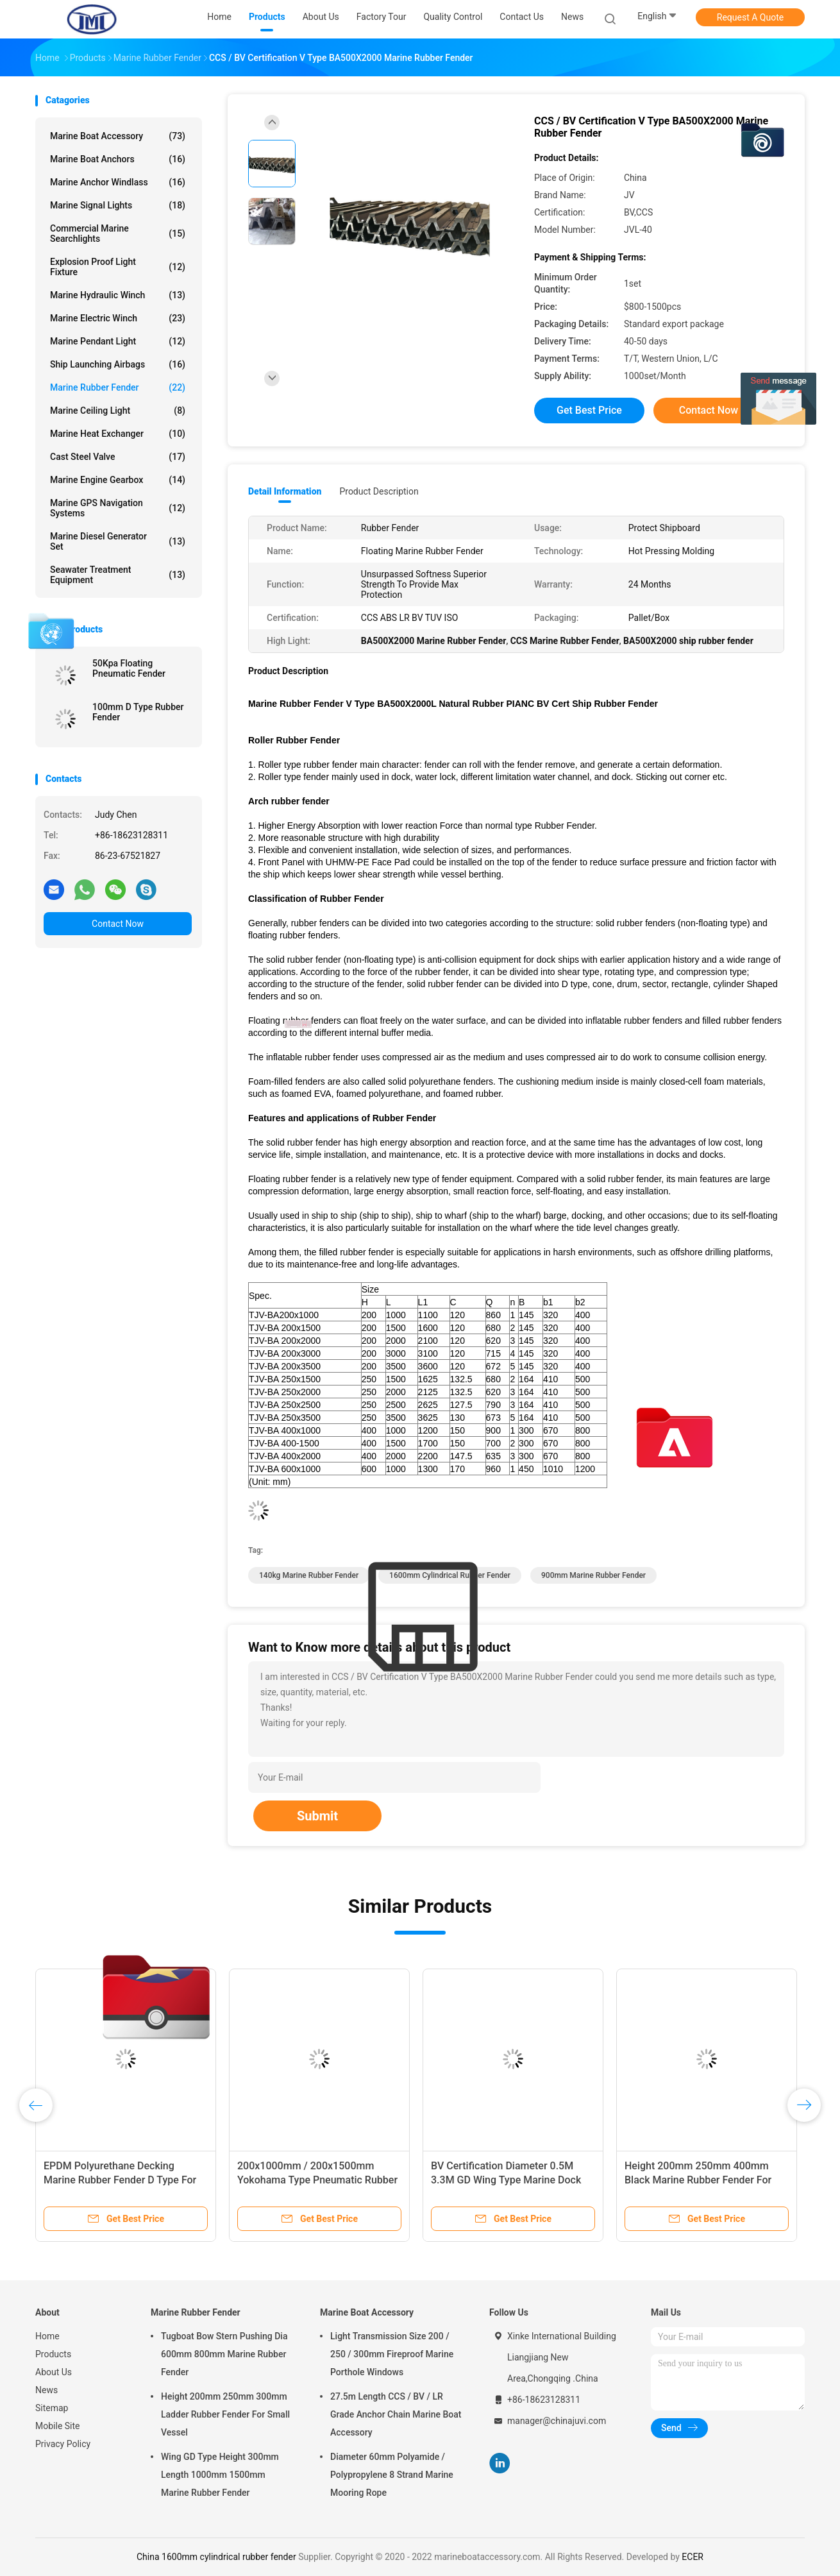  What do you see at coordinates (156, 2000) in the screenshot?
I see `open pokémon-themed folder` at bounding box center [156, 2000].